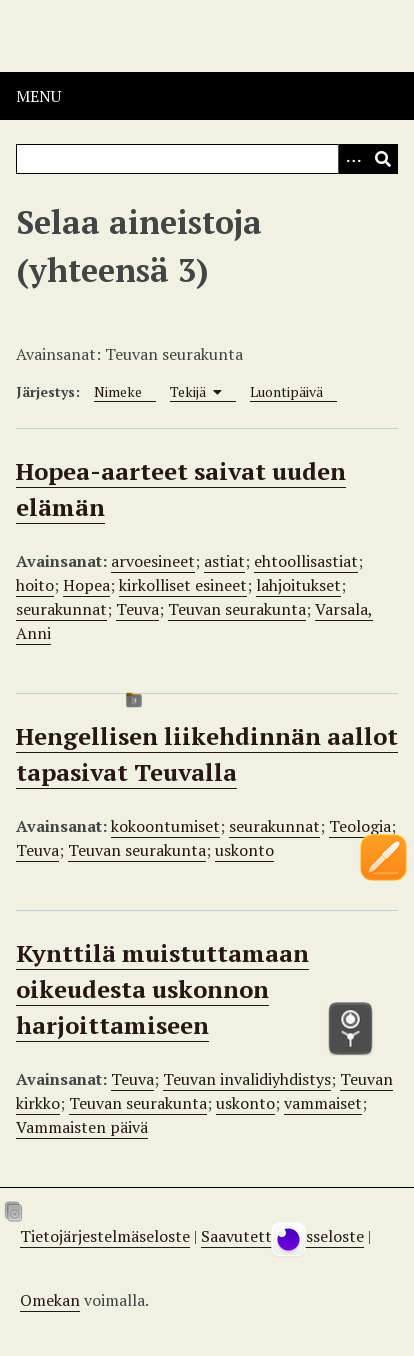 This screenshot has height=1356, width=414. I want to click on access multiple disk drives or storage devices, so click(13, 1211).